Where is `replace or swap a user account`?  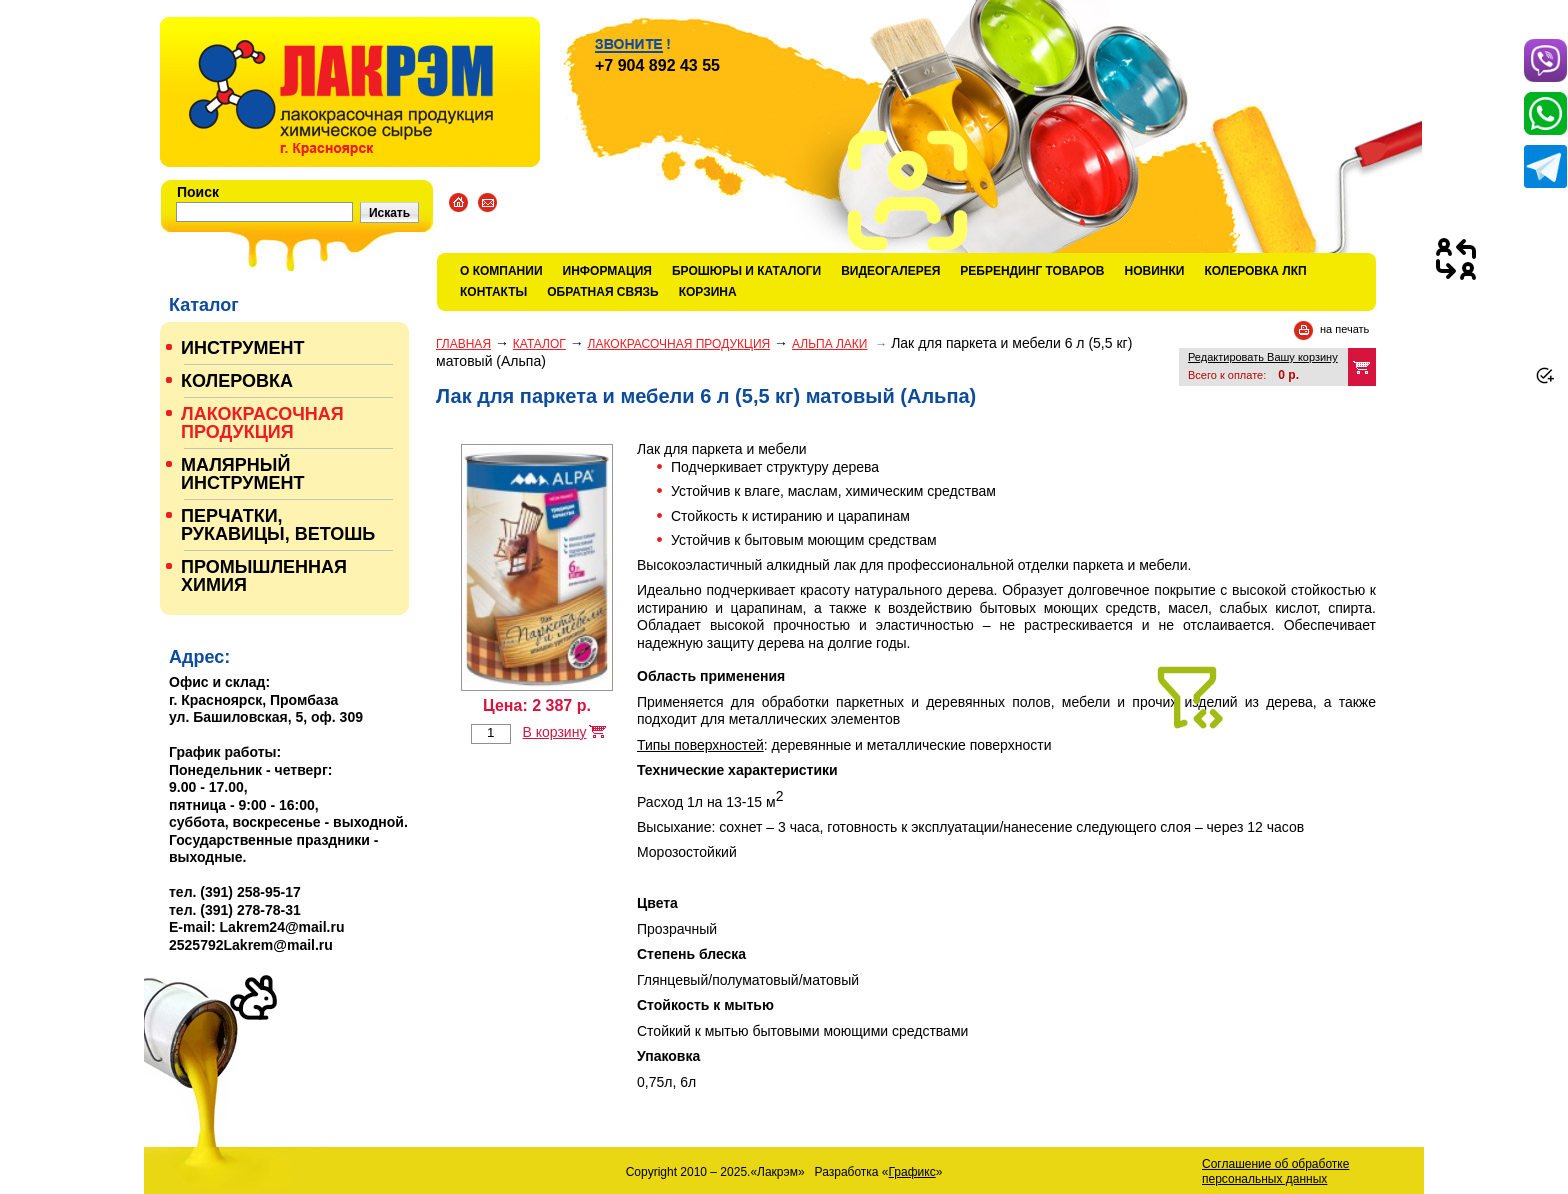
replace or swap a user account is located at coordinates (1456, 259).